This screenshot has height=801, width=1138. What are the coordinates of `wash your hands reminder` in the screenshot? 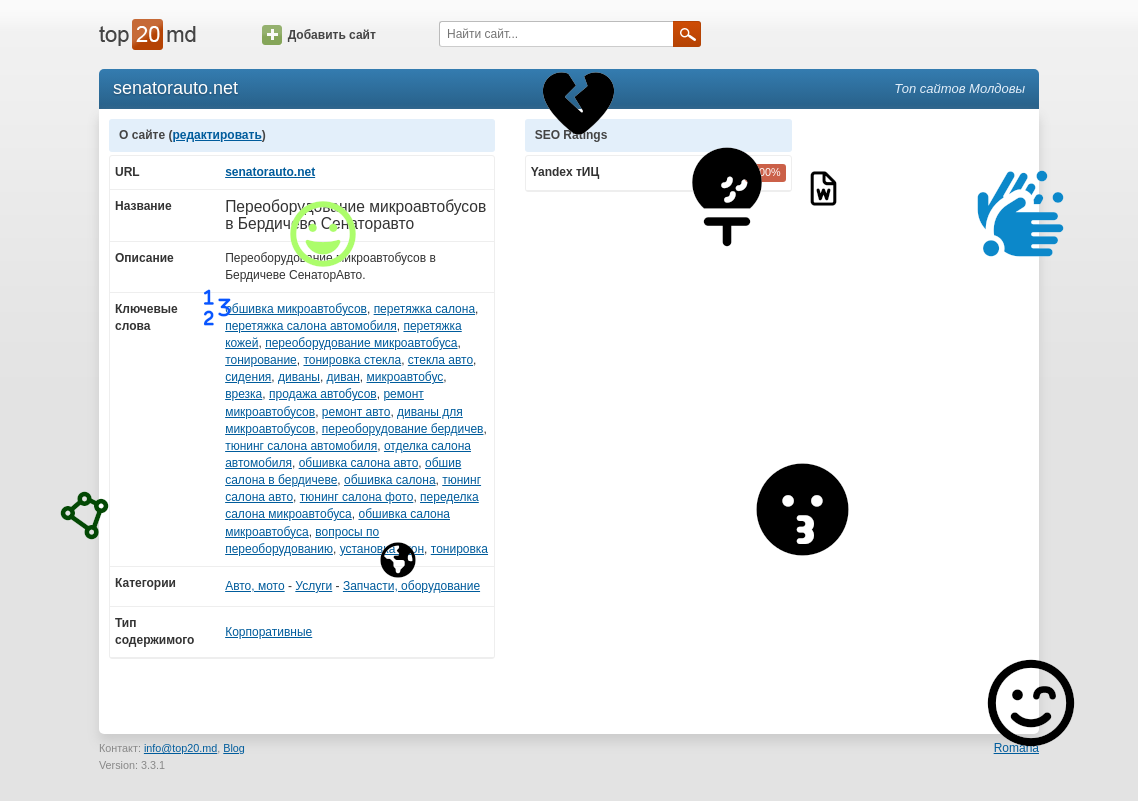 It's located at (1020, 213).